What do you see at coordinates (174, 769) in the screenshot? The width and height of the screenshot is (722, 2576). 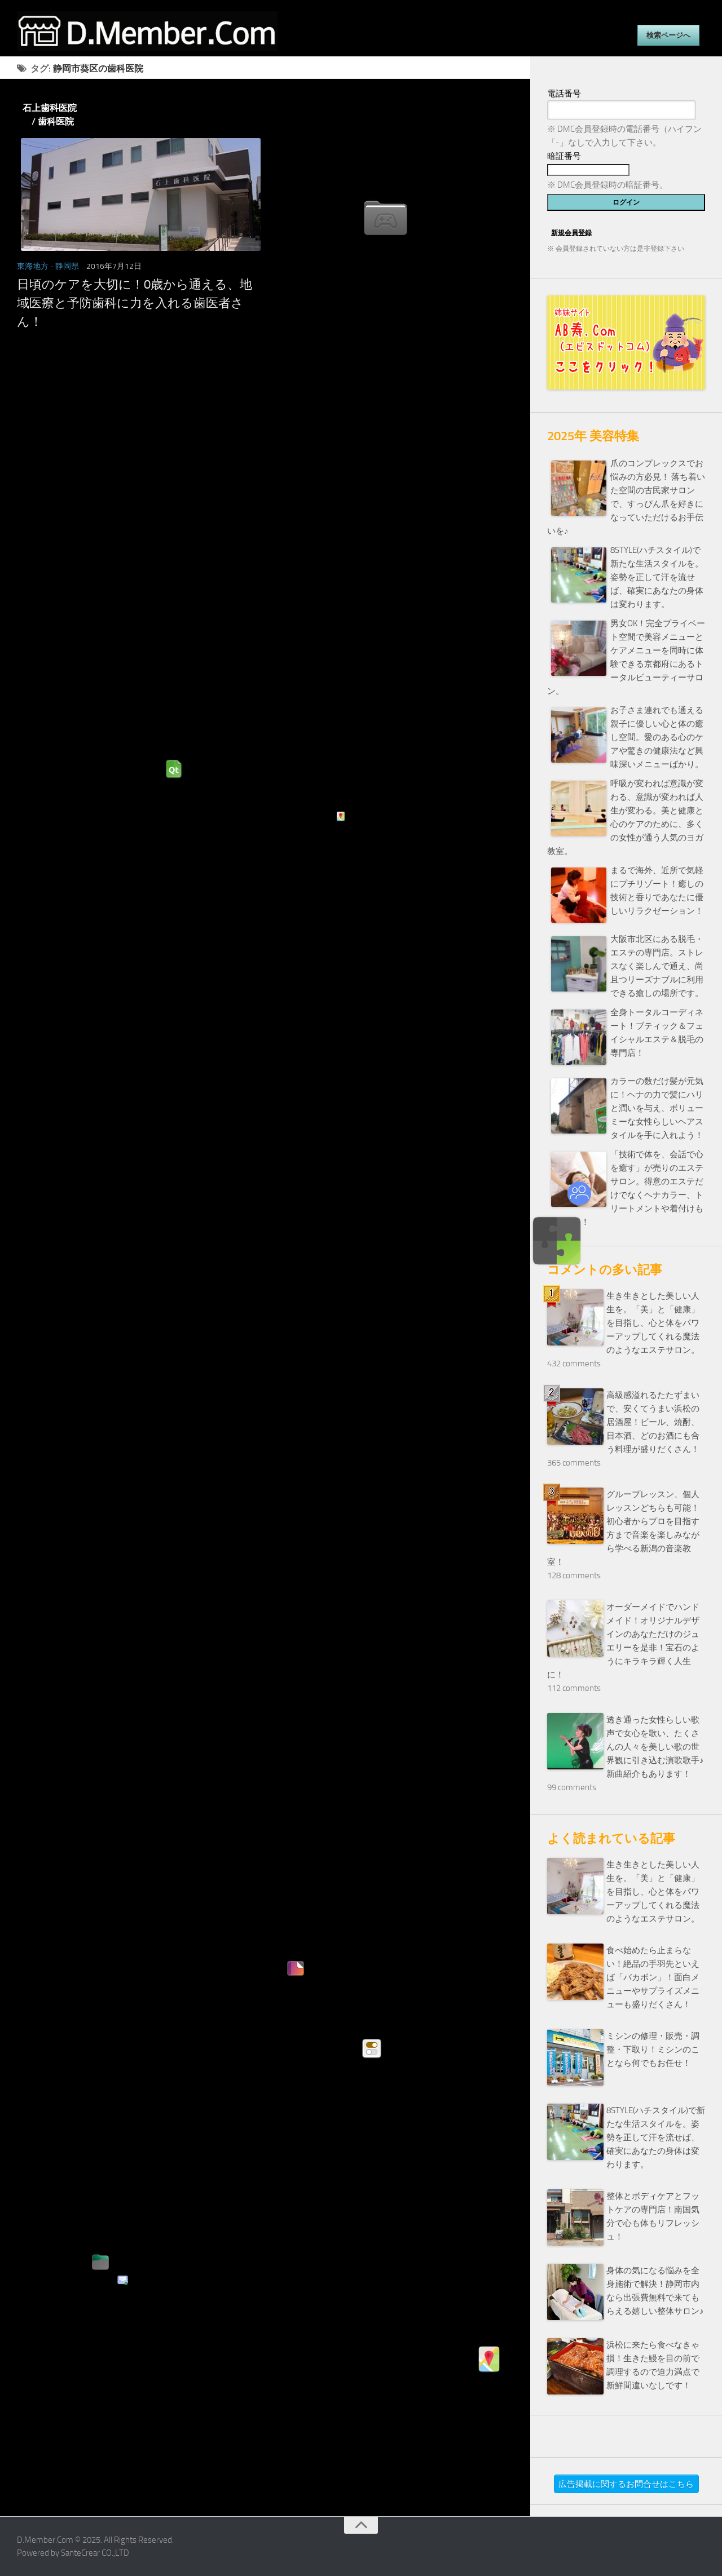 I see `a QML source file used in Qt development` at bounding box center [174, 769].